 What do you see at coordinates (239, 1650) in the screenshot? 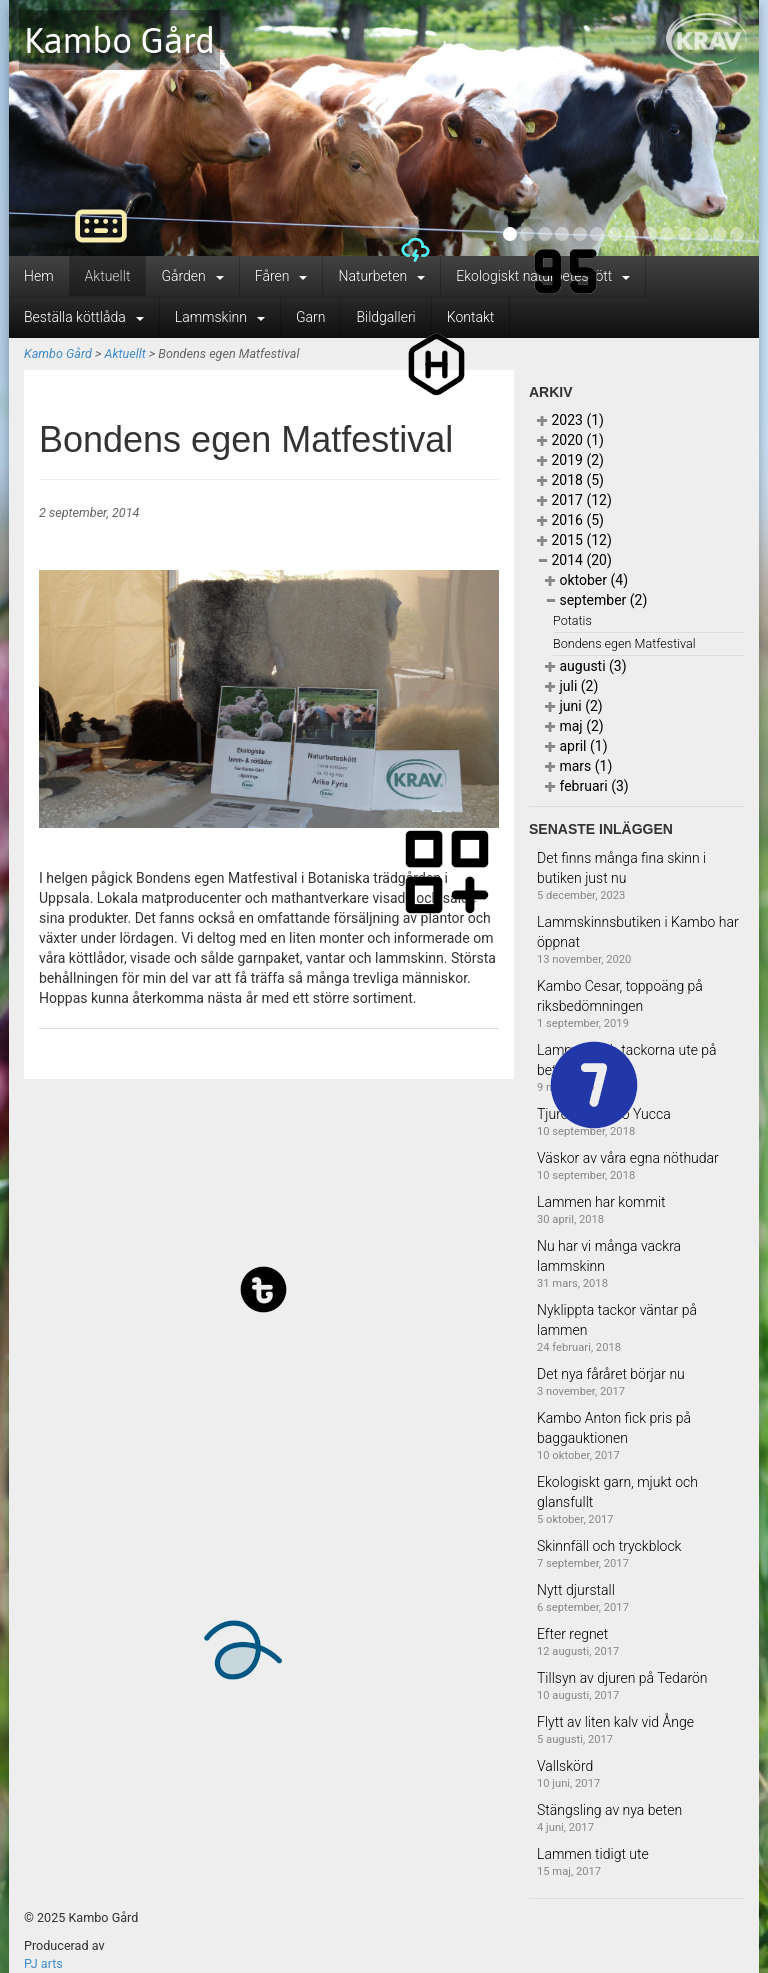
I see `activate freehand drawing or scribble mode` at bounding box center [239, 1650].